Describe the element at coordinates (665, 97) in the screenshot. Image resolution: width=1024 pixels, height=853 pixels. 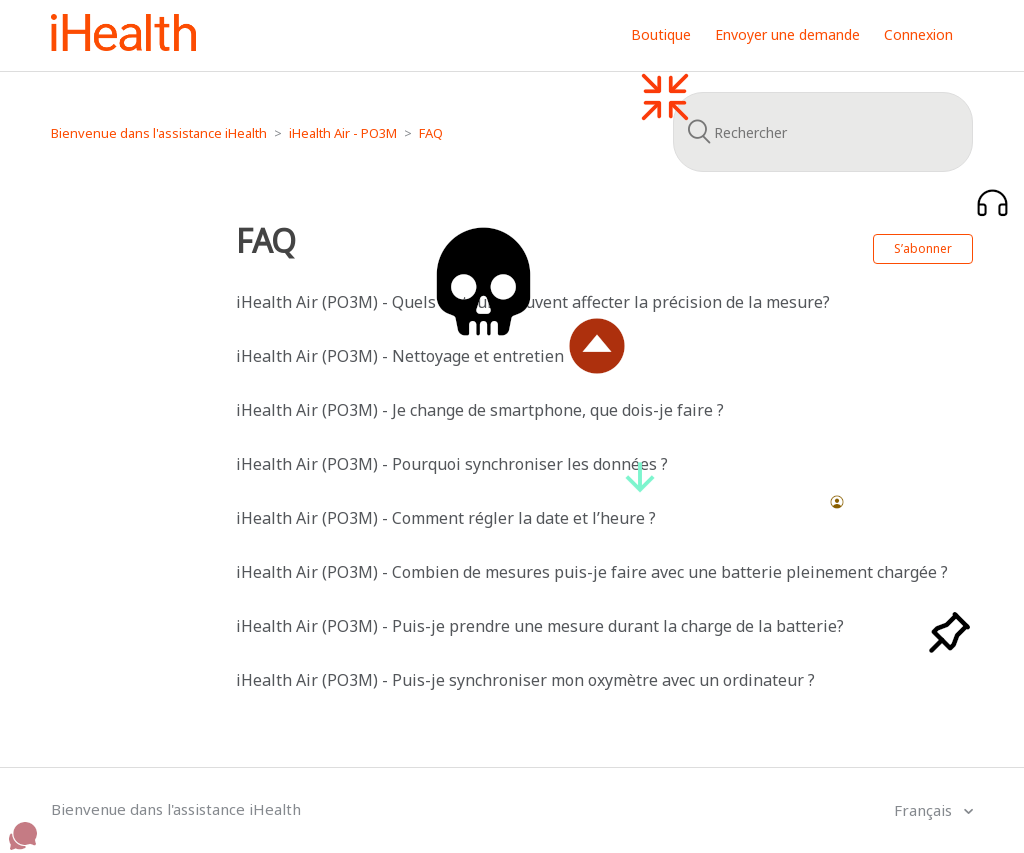
I see `exit fullscreen mode` at that location.